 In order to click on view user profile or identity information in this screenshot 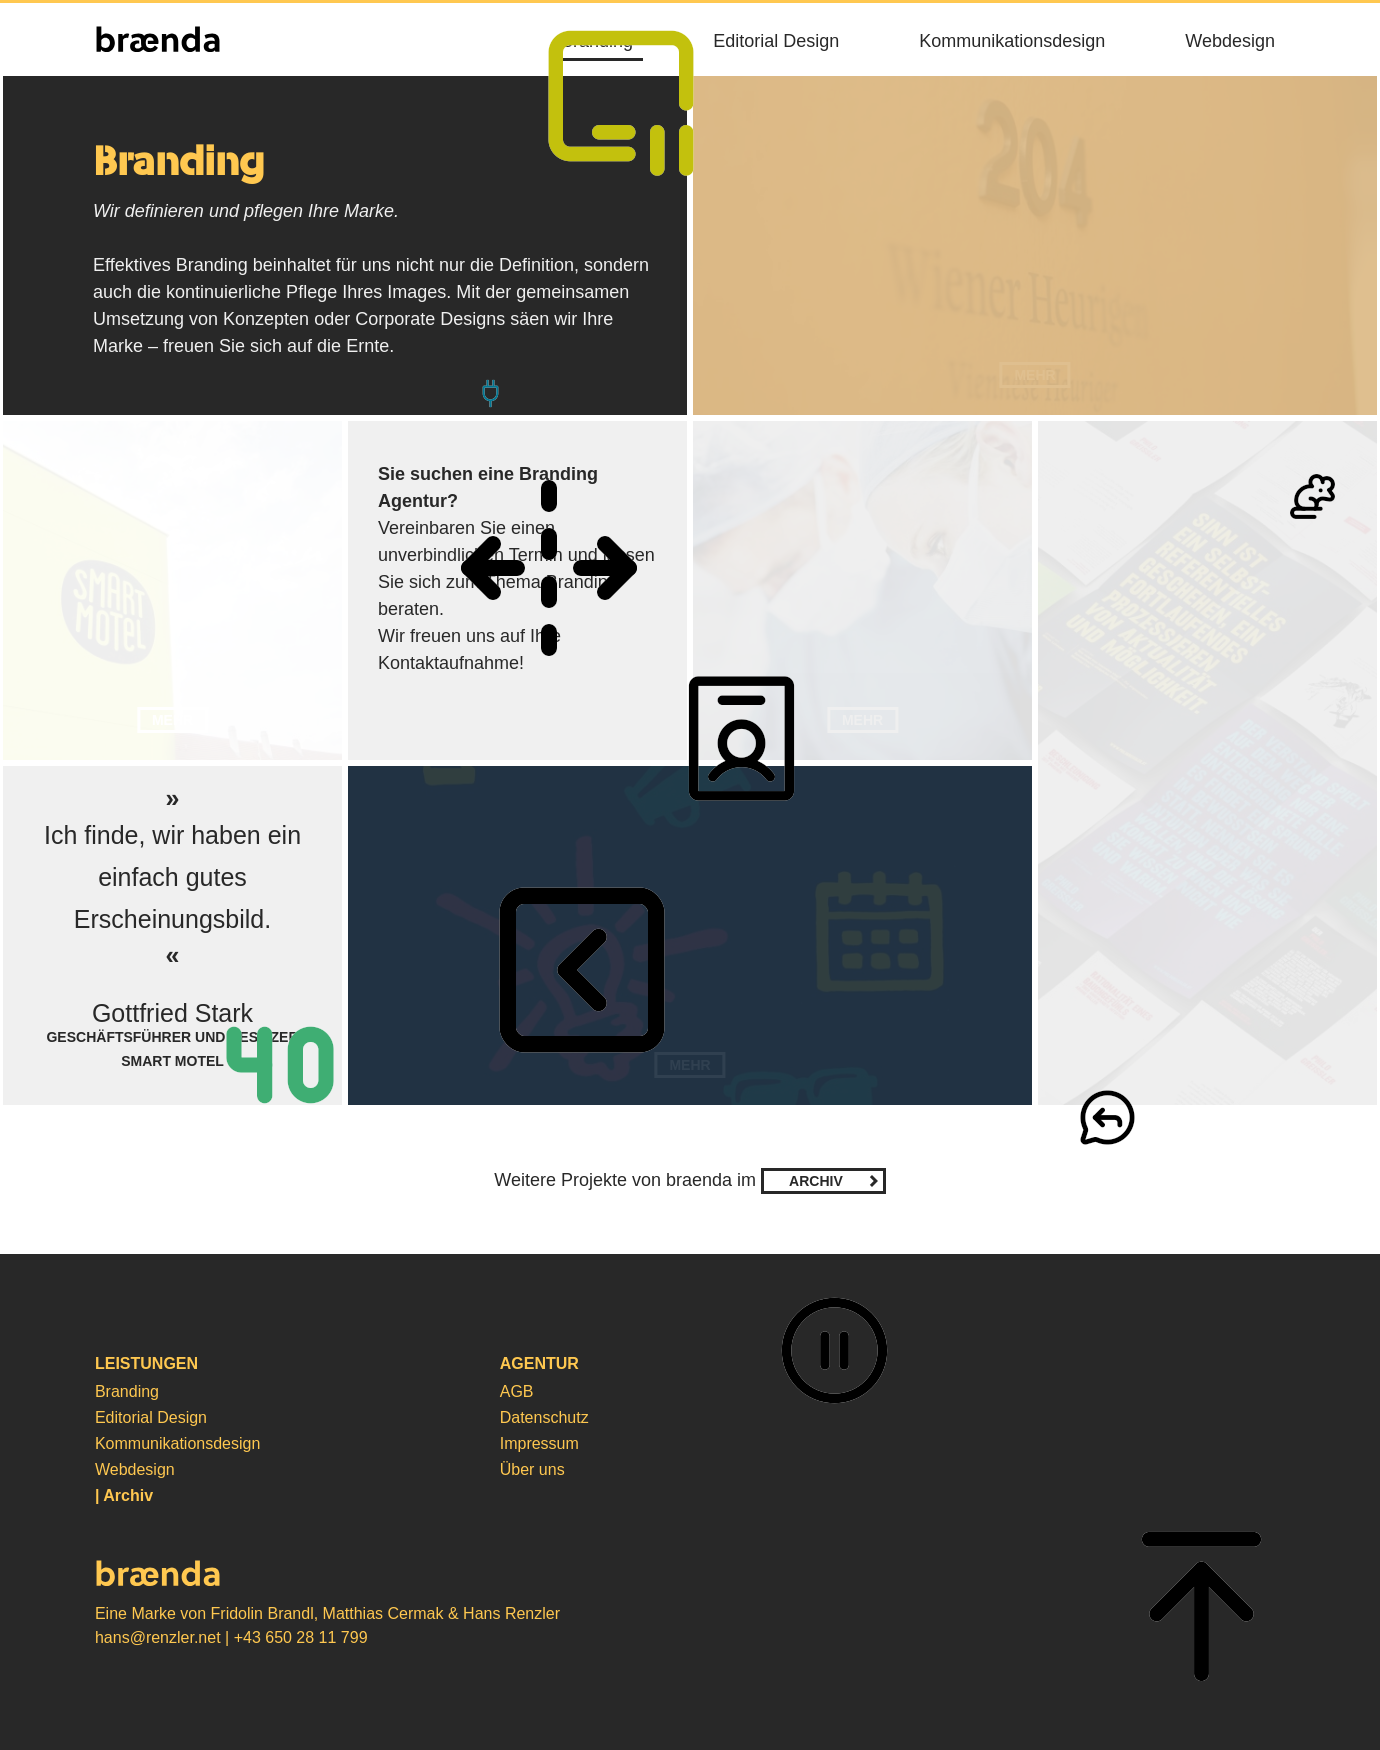, I will do `click(741, 738)`.